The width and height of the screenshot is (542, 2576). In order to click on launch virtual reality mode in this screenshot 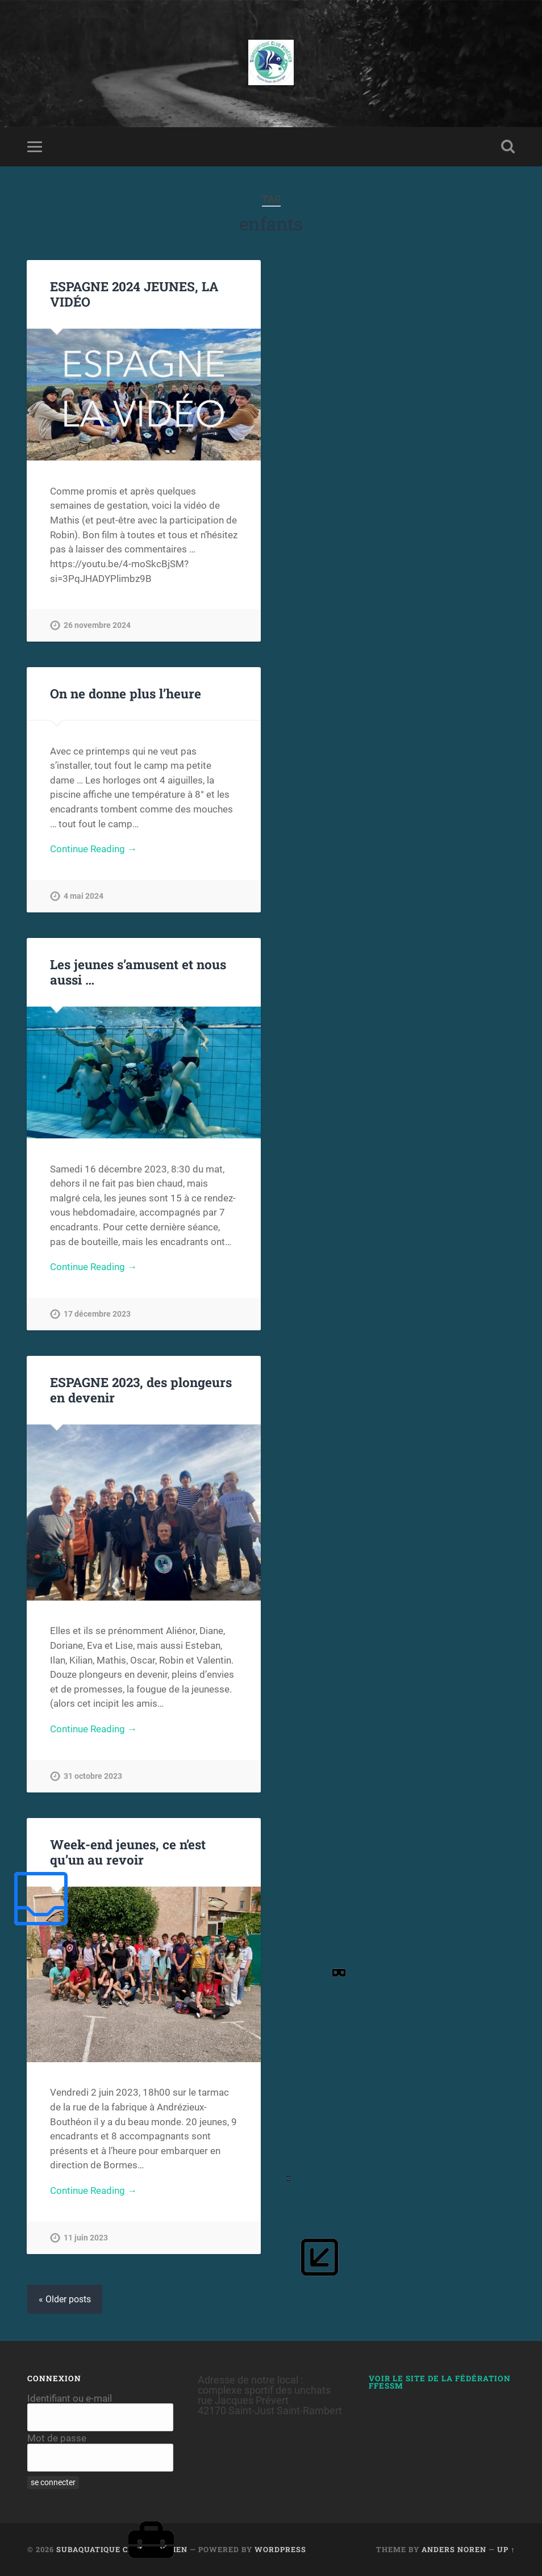, I will do `click(339, 1972)`.